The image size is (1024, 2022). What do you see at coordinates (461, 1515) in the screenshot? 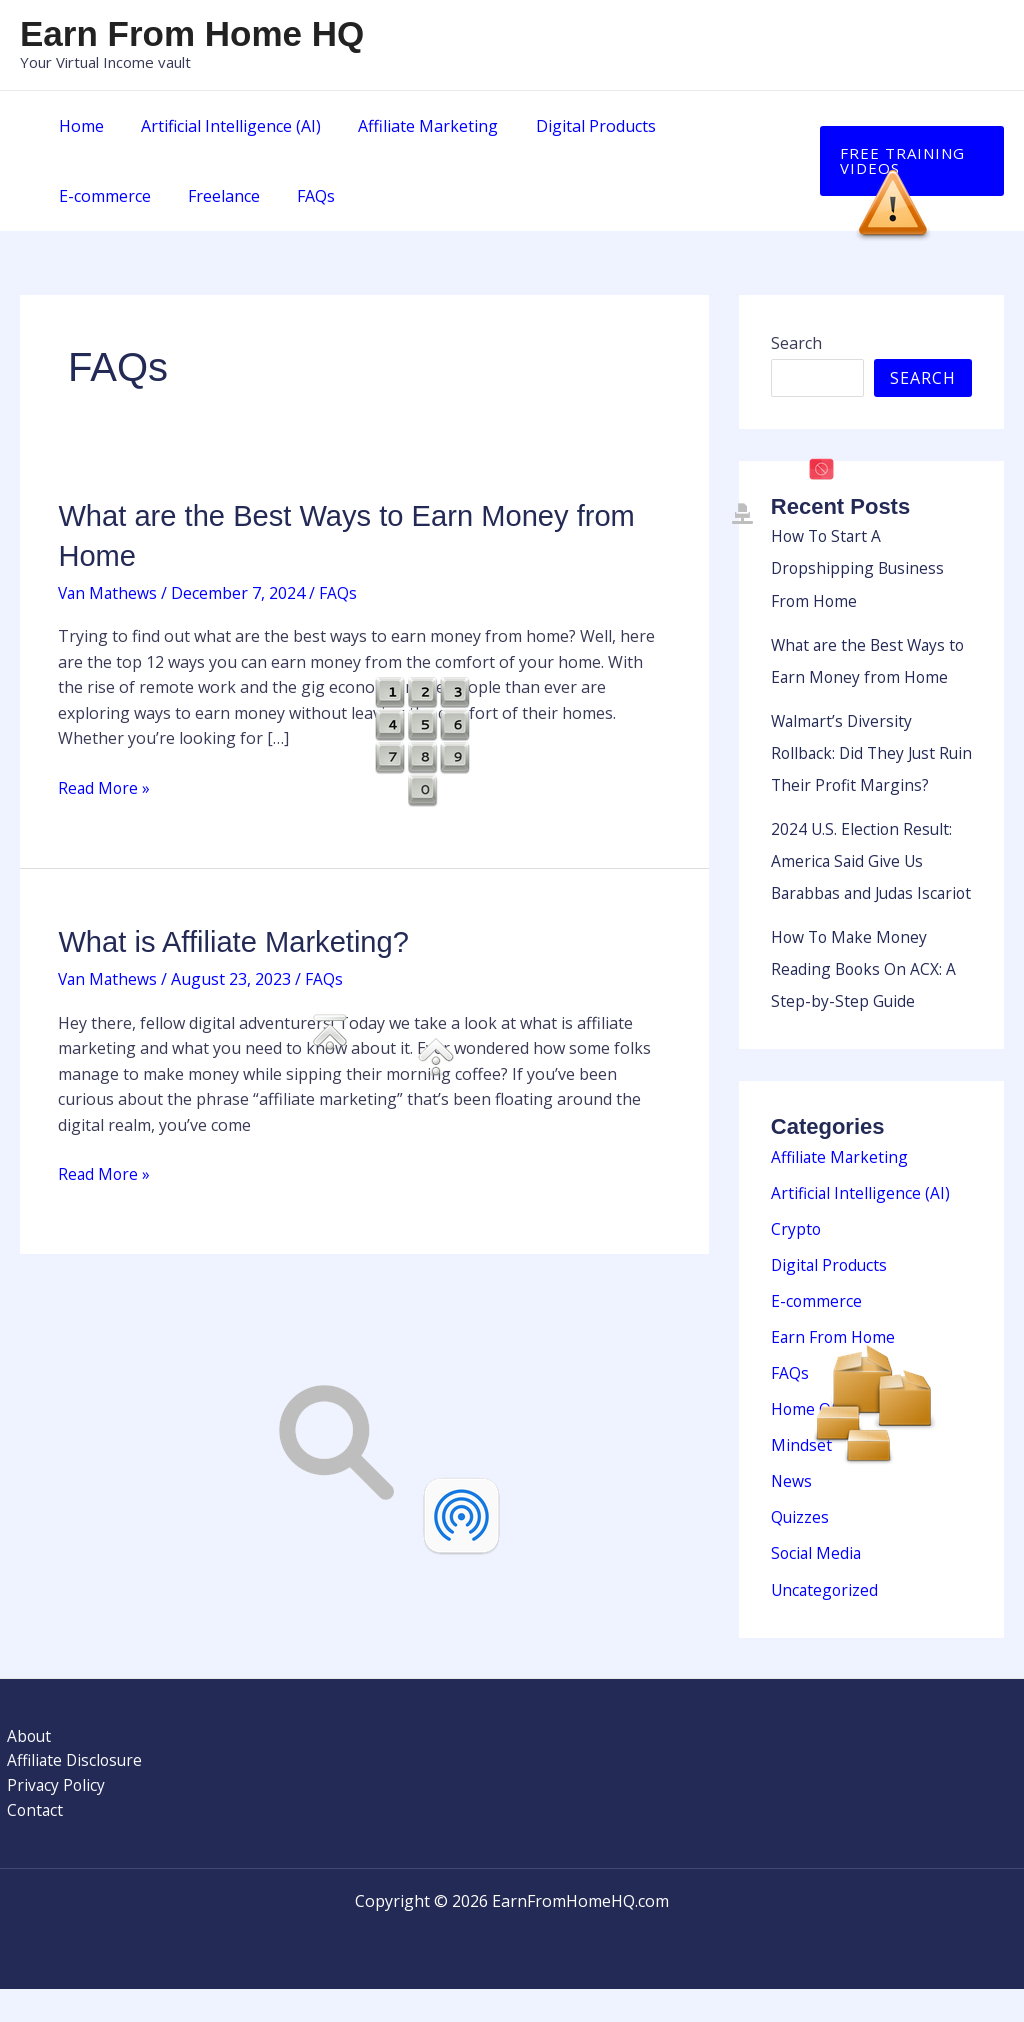
I see `share files wirelessly with nearby Apple devices` at bounding box center [461, 1515].